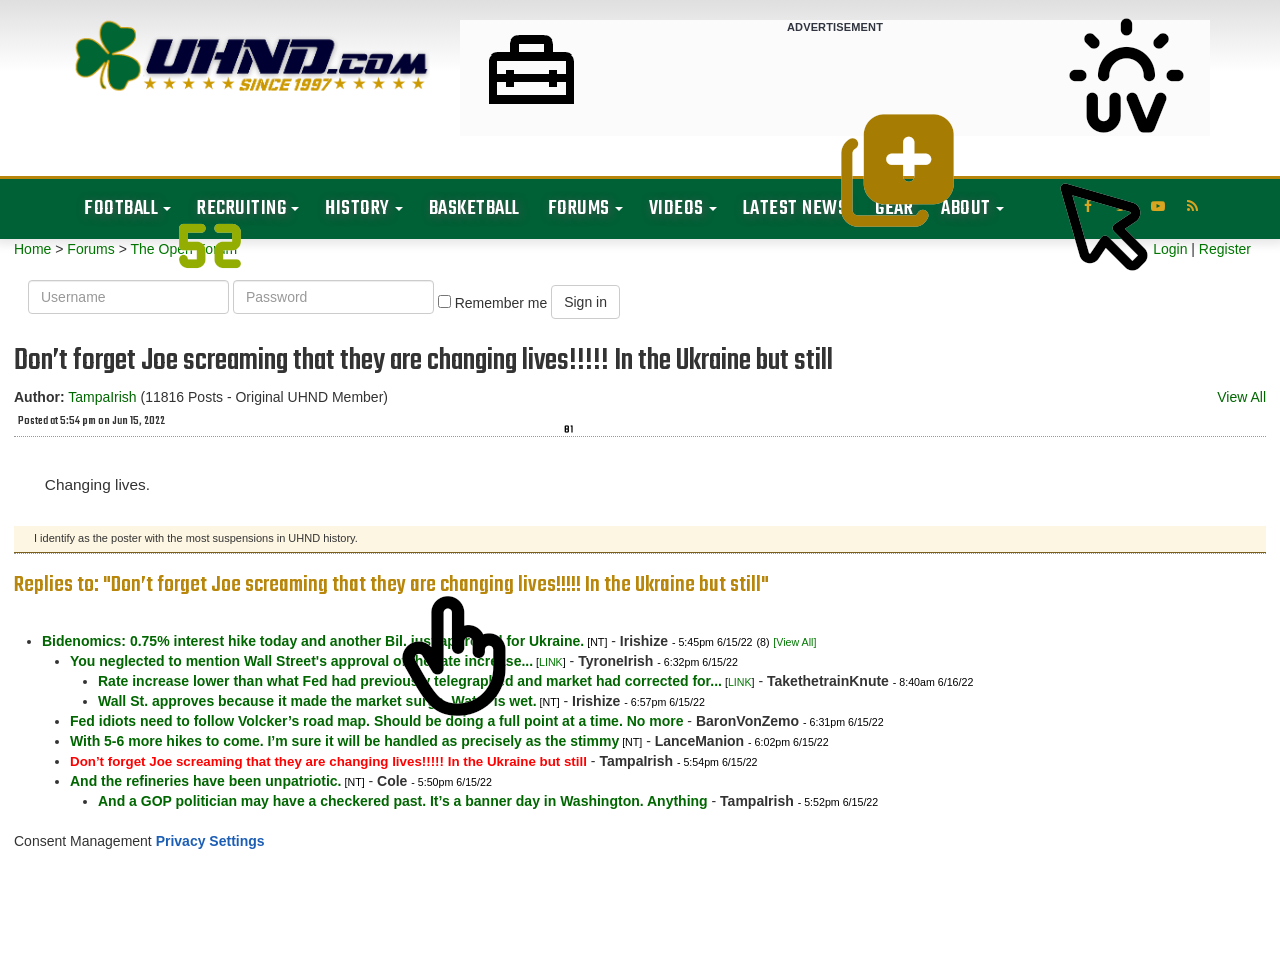 This screenshot has height=974, width=1280. What do you see at coordinates (454, 656) in the screenshot?
I see `tap or click to interact` at bounding box center [454, 656].